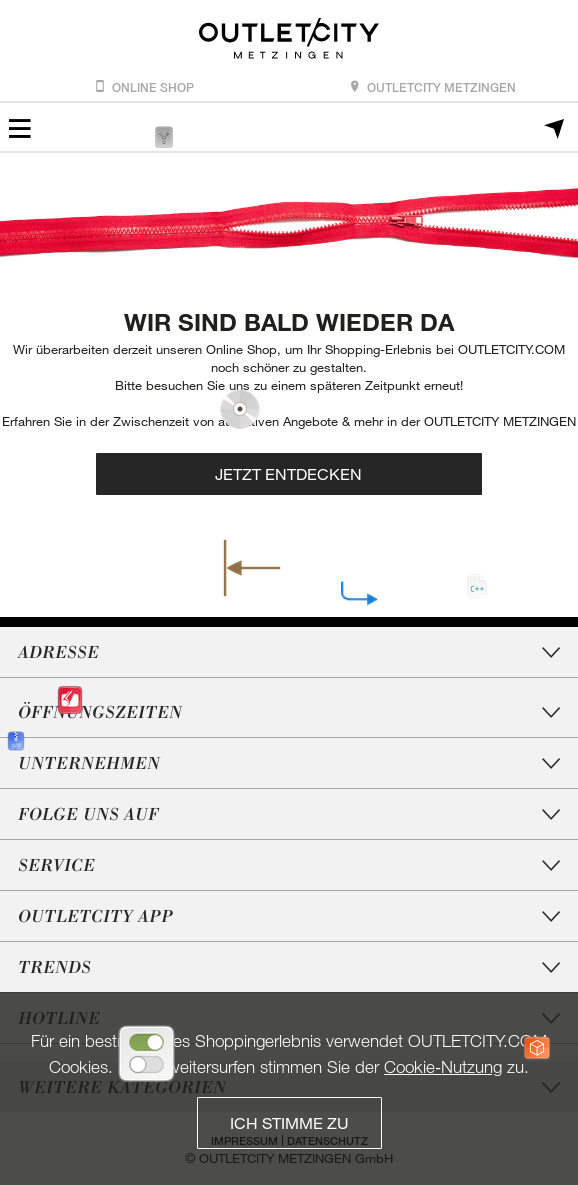 The height and width of the screenshot is (1185, 578). I want to click on access CD/DVD drive or disc contents, so click(240, 409).